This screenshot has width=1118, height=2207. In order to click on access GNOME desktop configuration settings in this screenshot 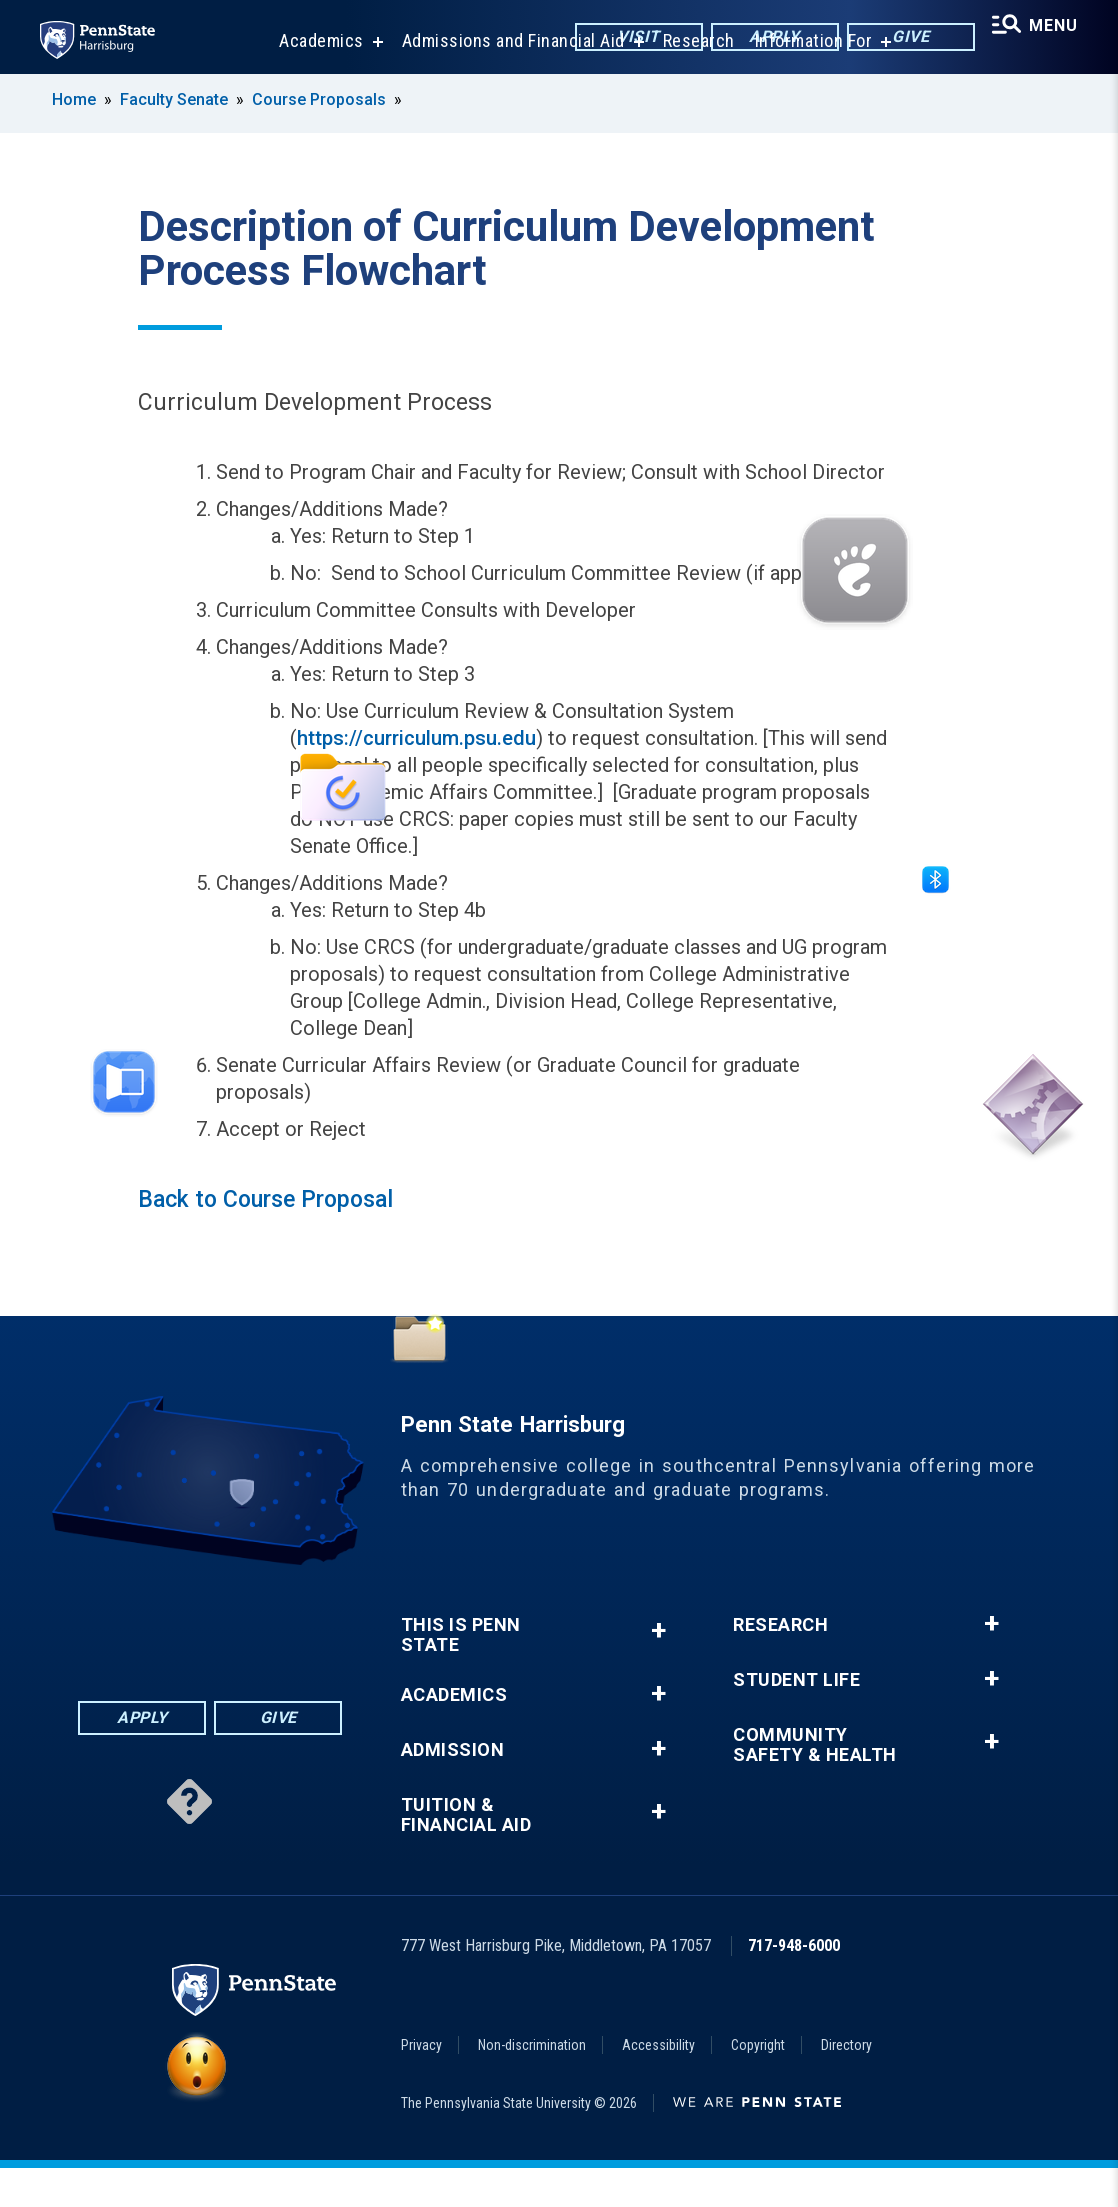, I will do `click(855, 572)`.